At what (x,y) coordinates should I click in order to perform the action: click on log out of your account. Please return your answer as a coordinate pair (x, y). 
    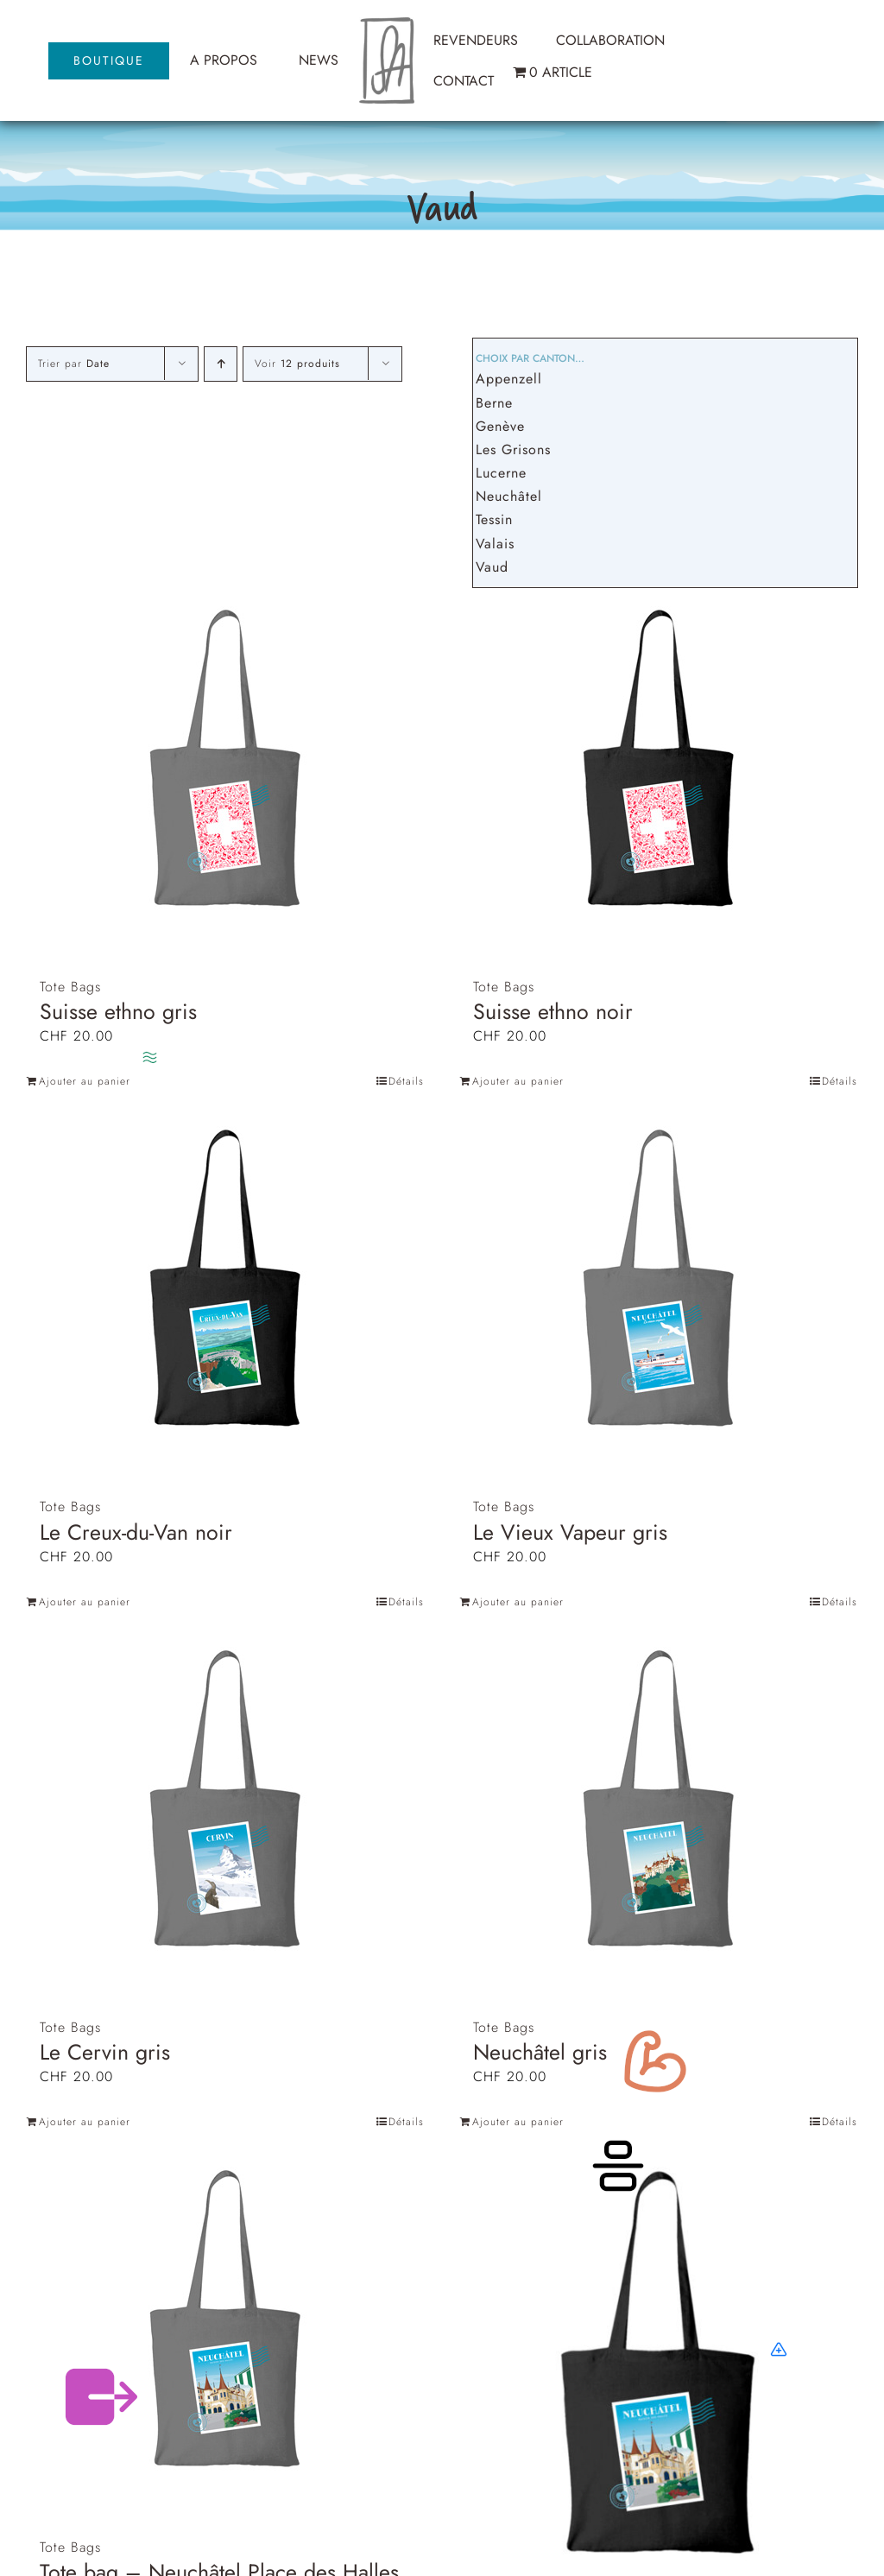
    Looking at the image, I should click on (101, 2396).